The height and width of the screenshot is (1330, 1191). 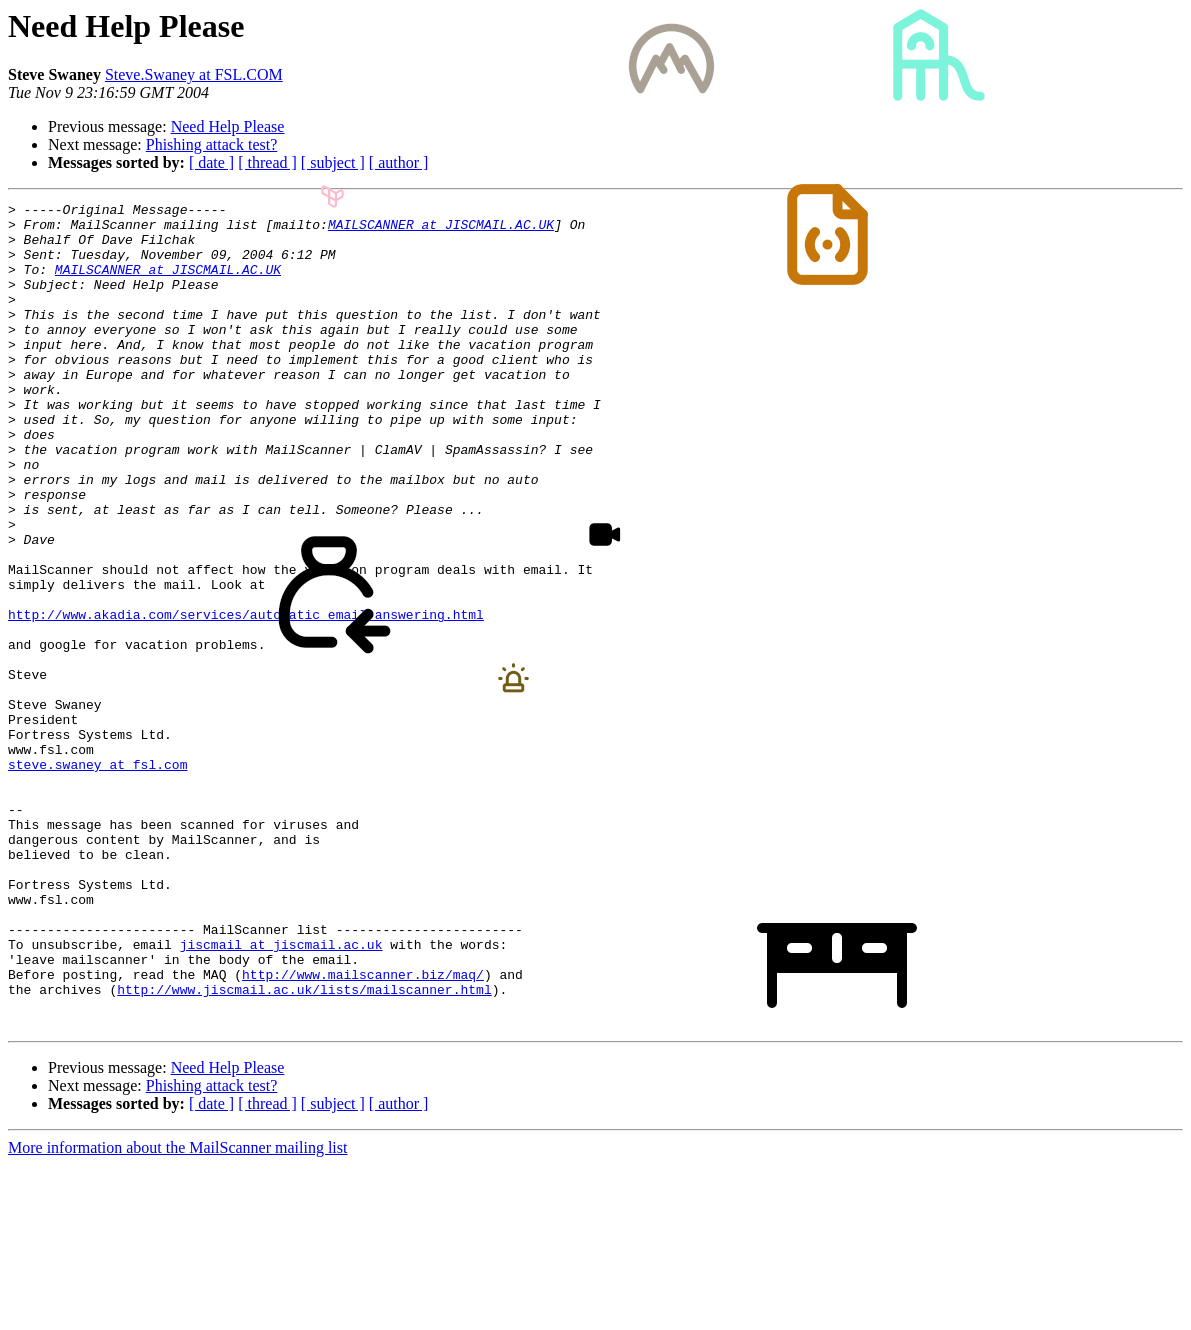 What do you see at coordinates (939, 55) in the screenshot?
I see `access playground or outdoor equipment information` at bounding box center [939, 55].